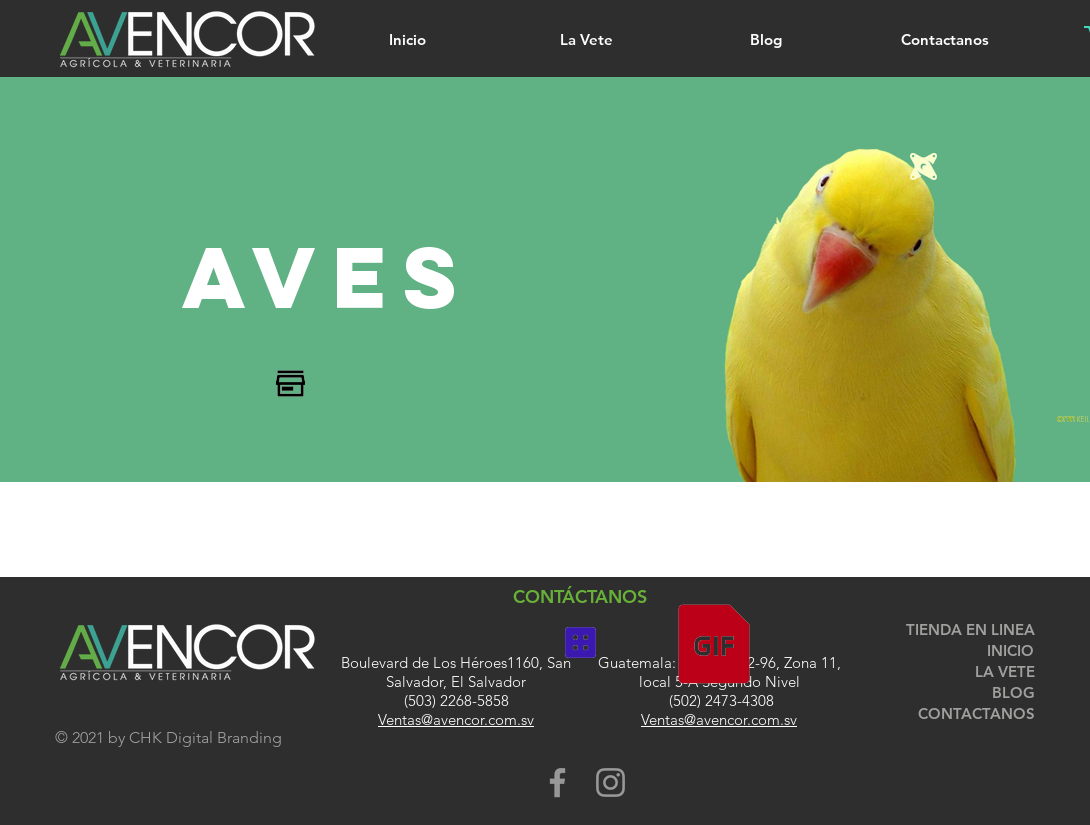  Describe the element at coordinates (714, 644) in the screenshot. I see `attach a GIF file` at that location.